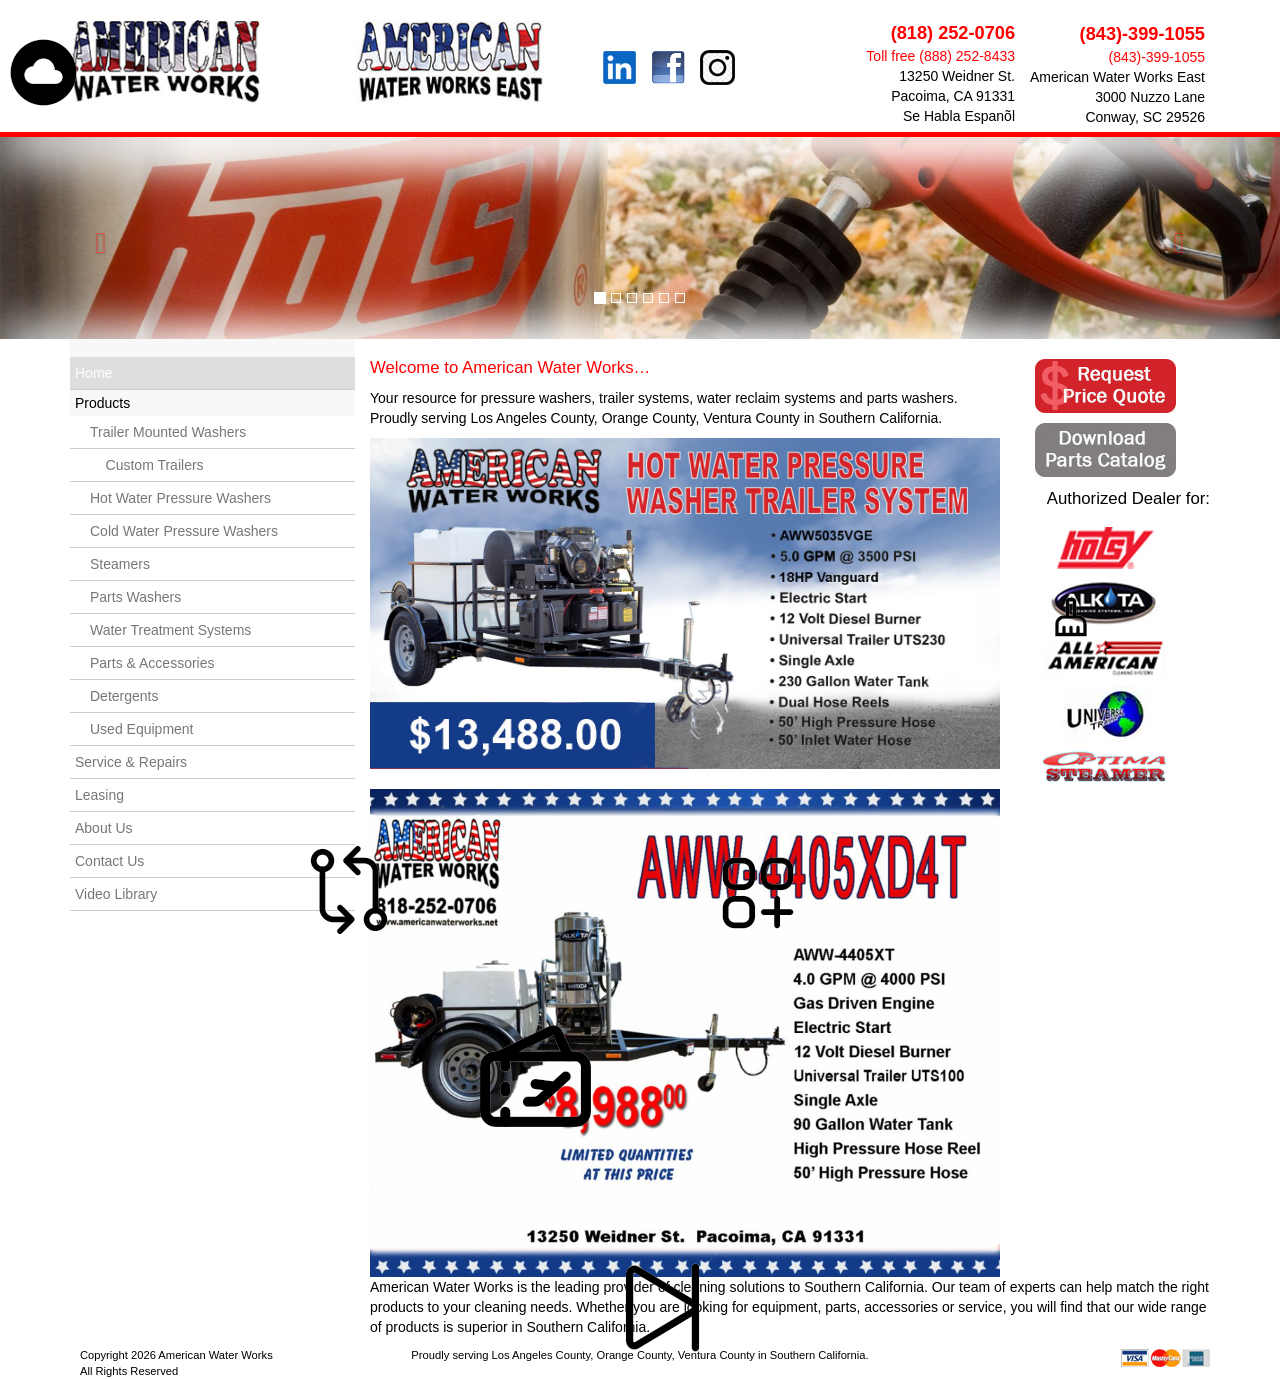 Image resolution: width=1280 pixels, height=1379 pixels. Describe the element at coordinates (535, 1076) in the screenshot. I see `view flight tickets or boarding passes` at that location.